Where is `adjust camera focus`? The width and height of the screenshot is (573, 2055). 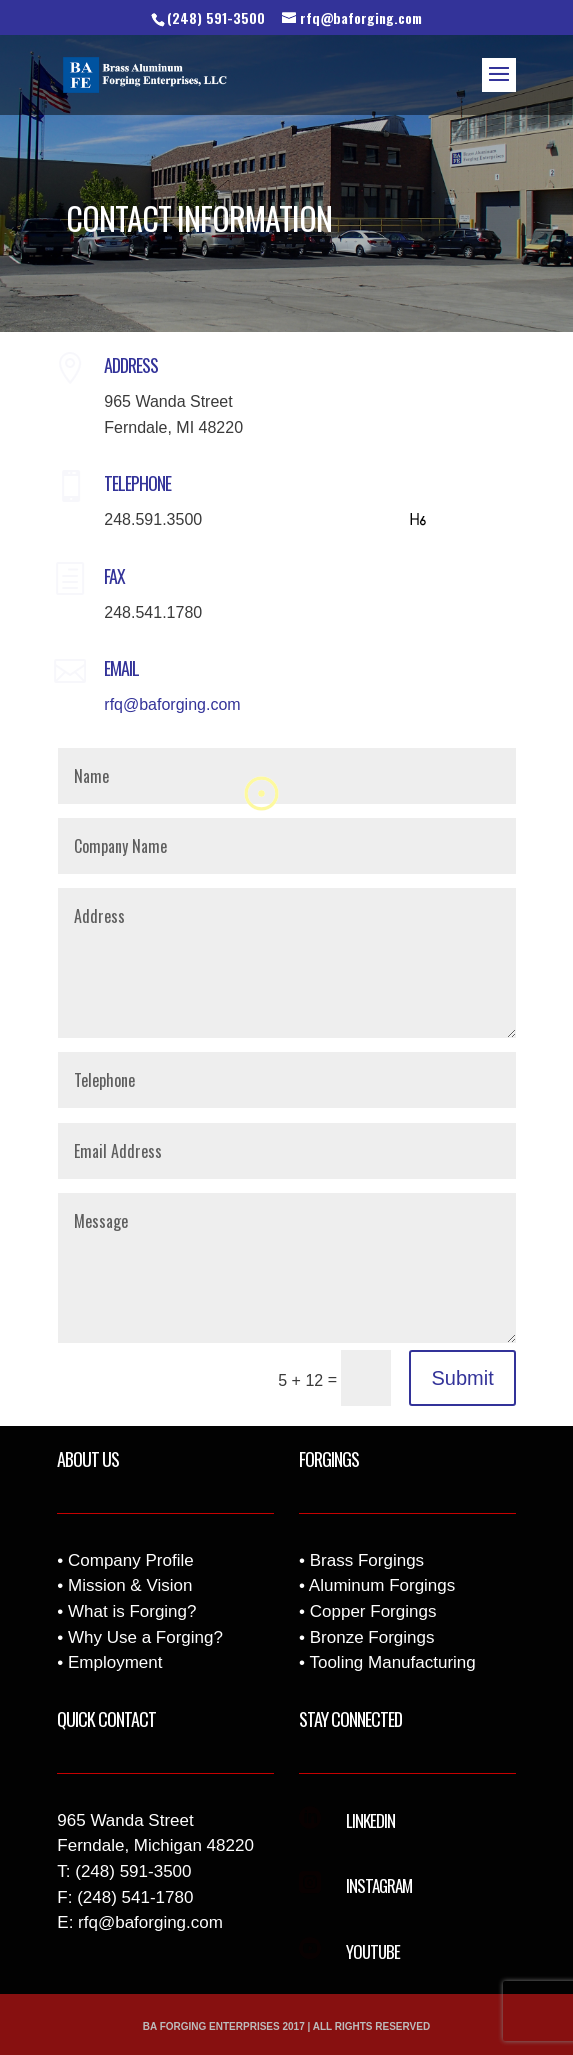 adjust camera focus is located at coordinates (261, 793).